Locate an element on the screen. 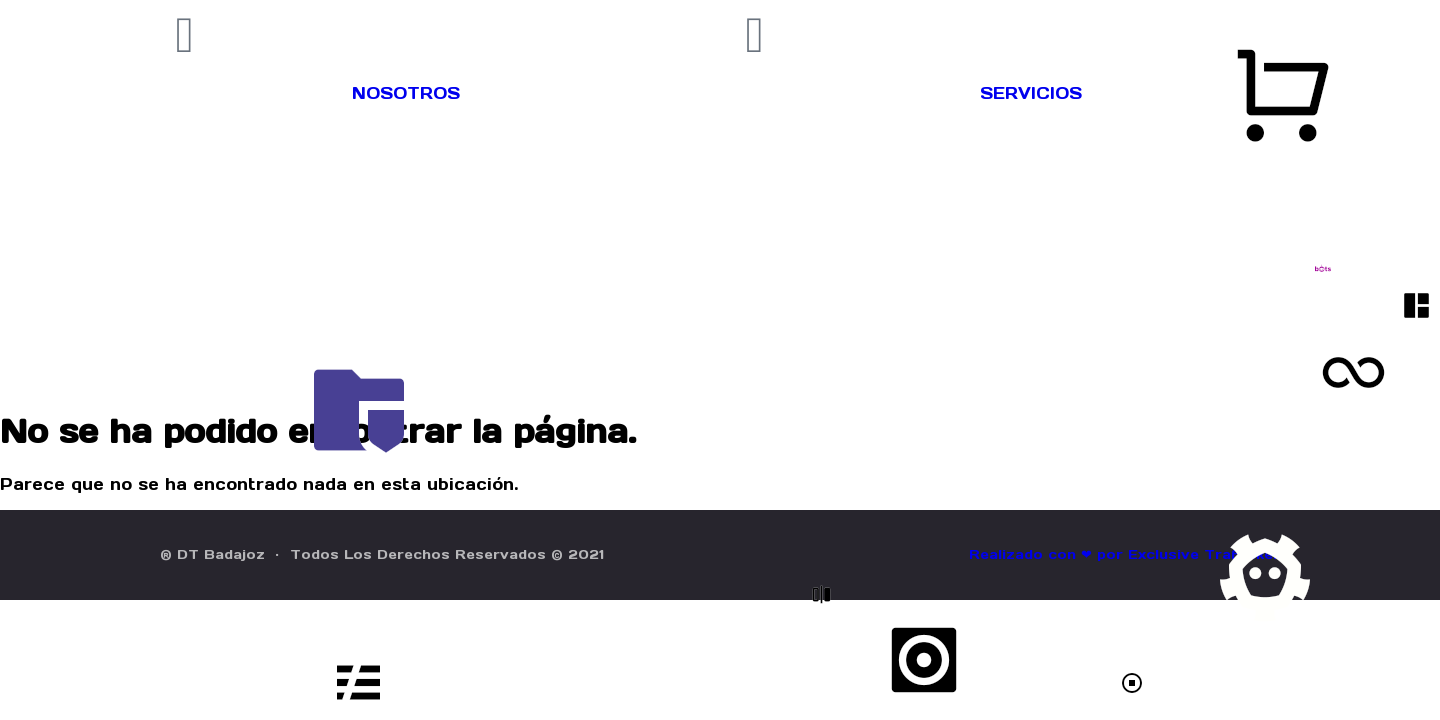  bots platform logo is located at coordinates (1323, 269).